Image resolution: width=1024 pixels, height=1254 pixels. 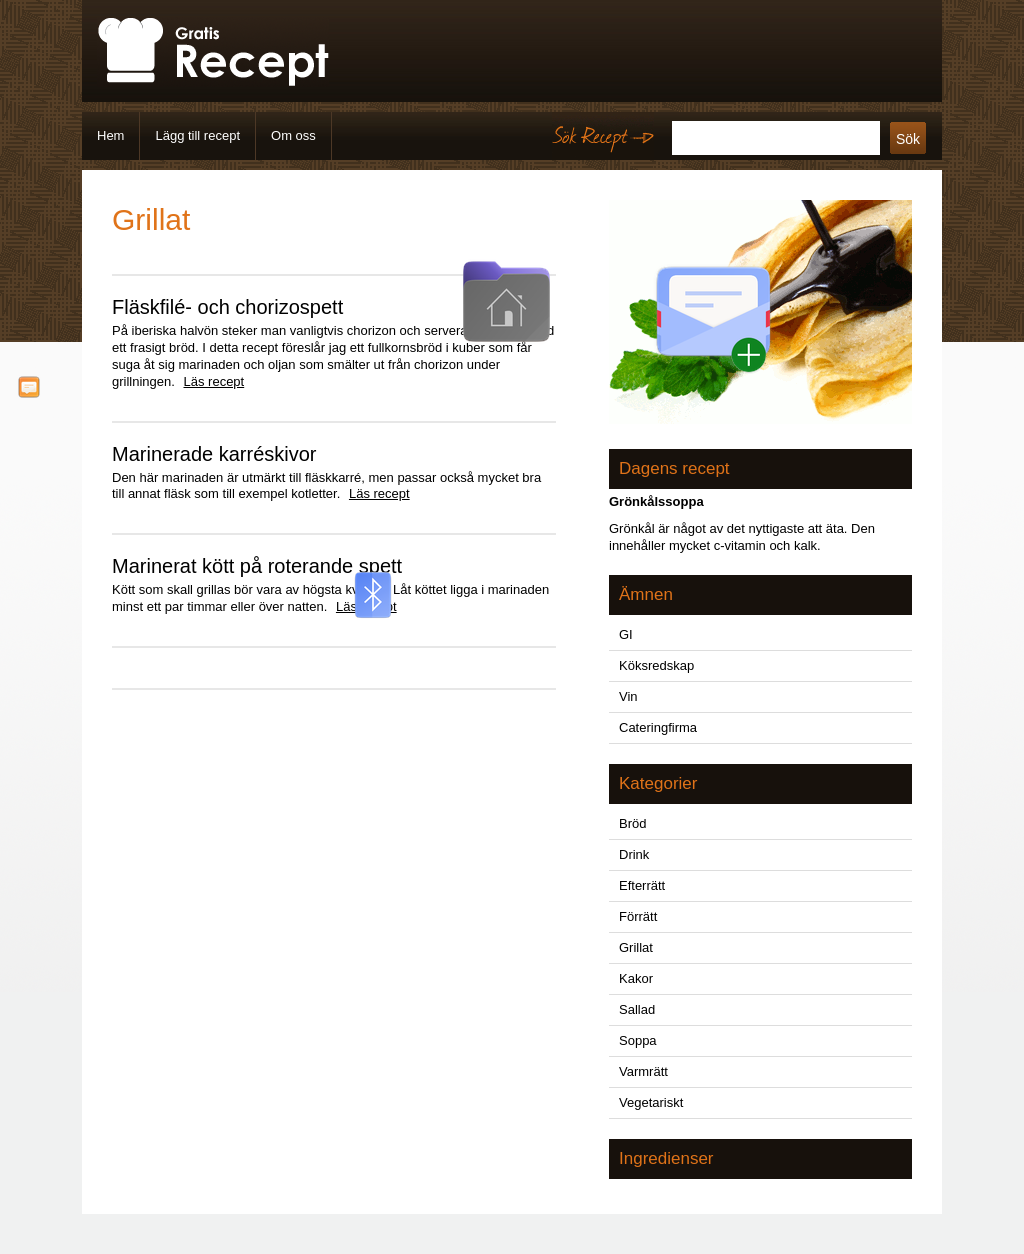 What do you see at coordinates (506, 301) in the screenshot?
I see `access your home folder` at bounding box center [506, 301].